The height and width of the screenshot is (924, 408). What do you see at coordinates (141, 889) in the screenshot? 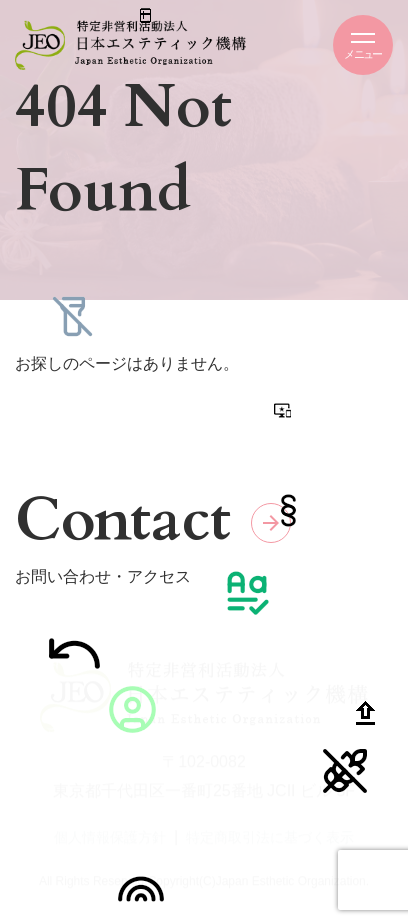
I see `indicates pride or LGBTQ+ related content` at bounding box center [141, 889].